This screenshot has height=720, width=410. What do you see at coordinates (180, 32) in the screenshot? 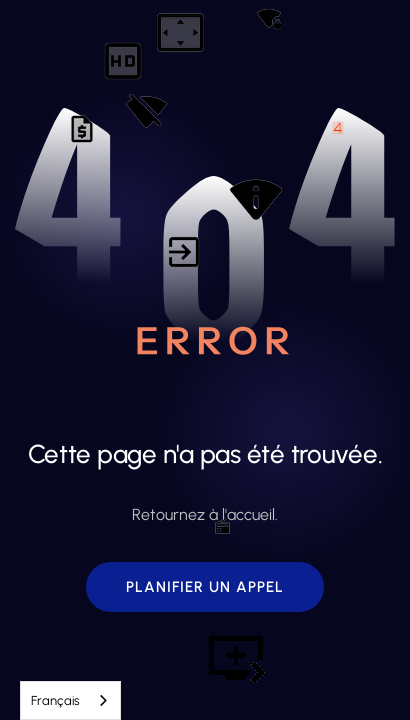
I see `adjust display overscan settings` at bounding box center [180, 32].